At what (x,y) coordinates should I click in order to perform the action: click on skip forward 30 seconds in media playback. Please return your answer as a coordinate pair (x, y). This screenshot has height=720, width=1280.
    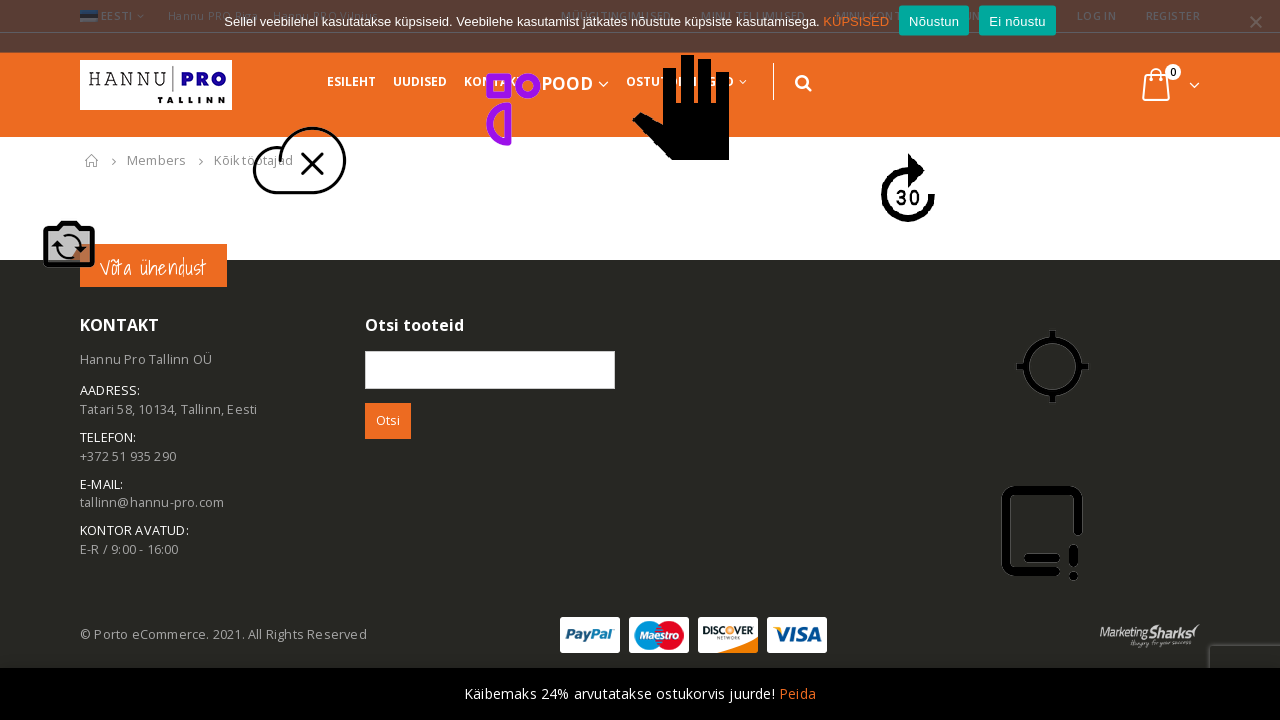
    Looking at the image, I should click on (908, 191).